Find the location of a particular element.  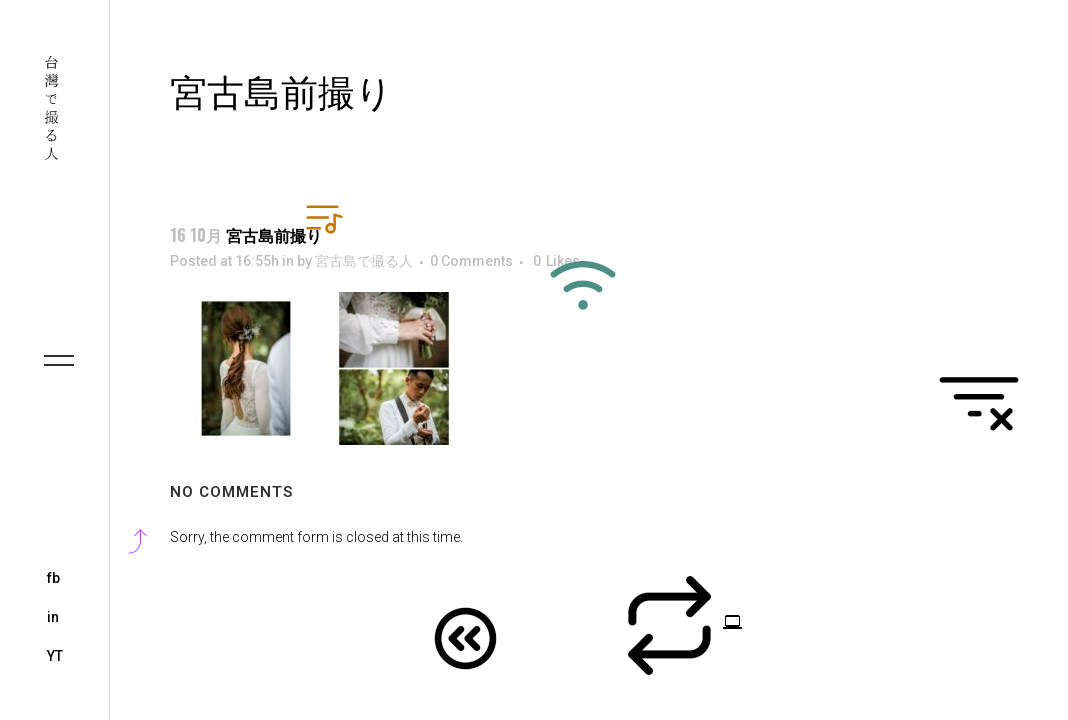

go back and up in navigation is located at coordinates (137, 541).